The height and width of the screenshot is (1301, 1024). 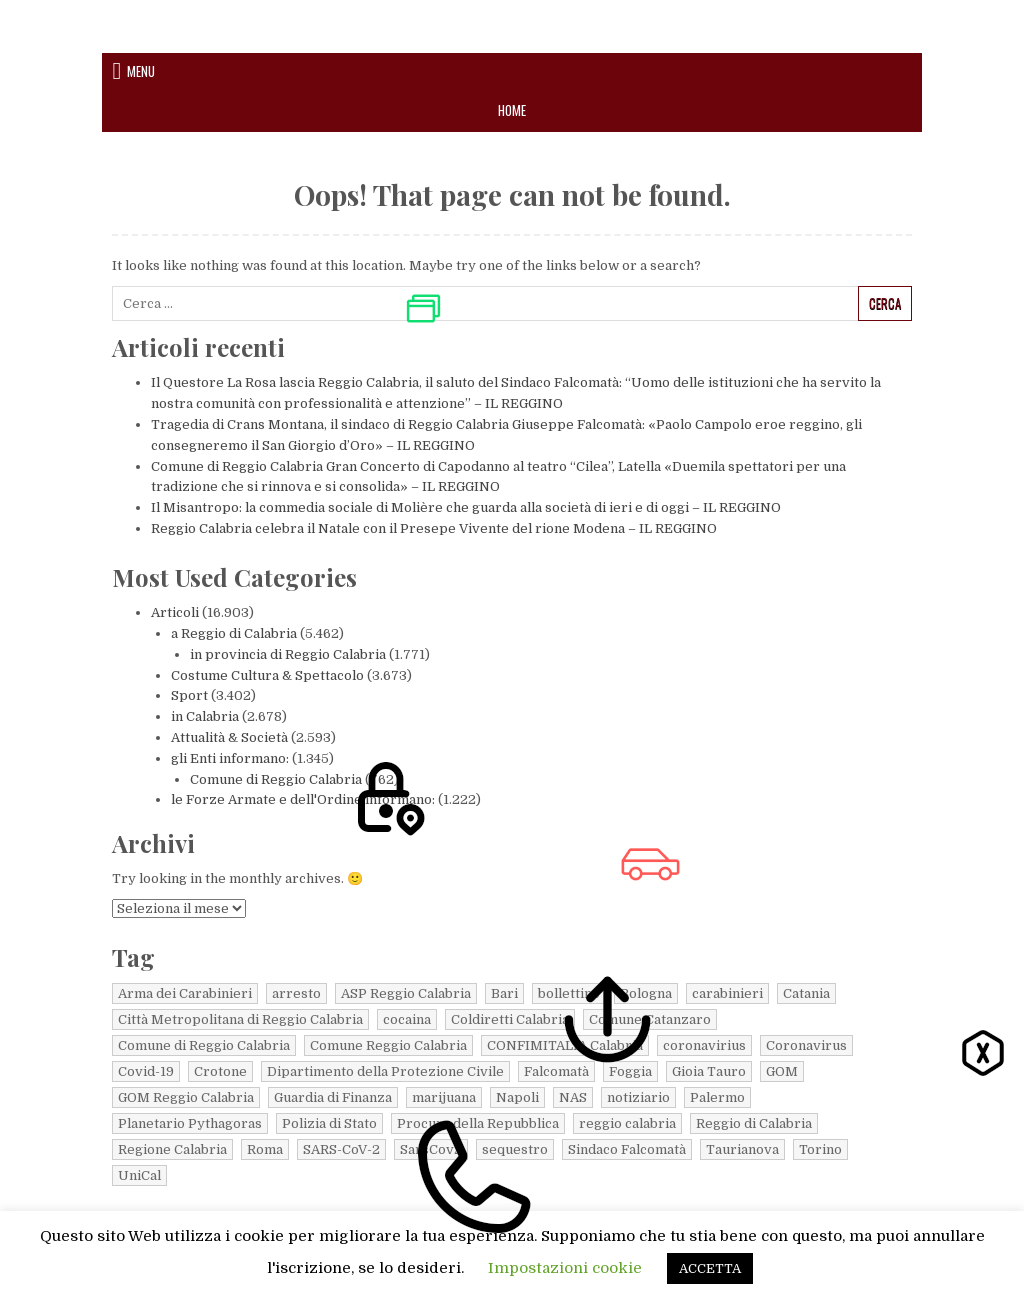 I want to click on make a phone call, so click(x=472, y=1179).